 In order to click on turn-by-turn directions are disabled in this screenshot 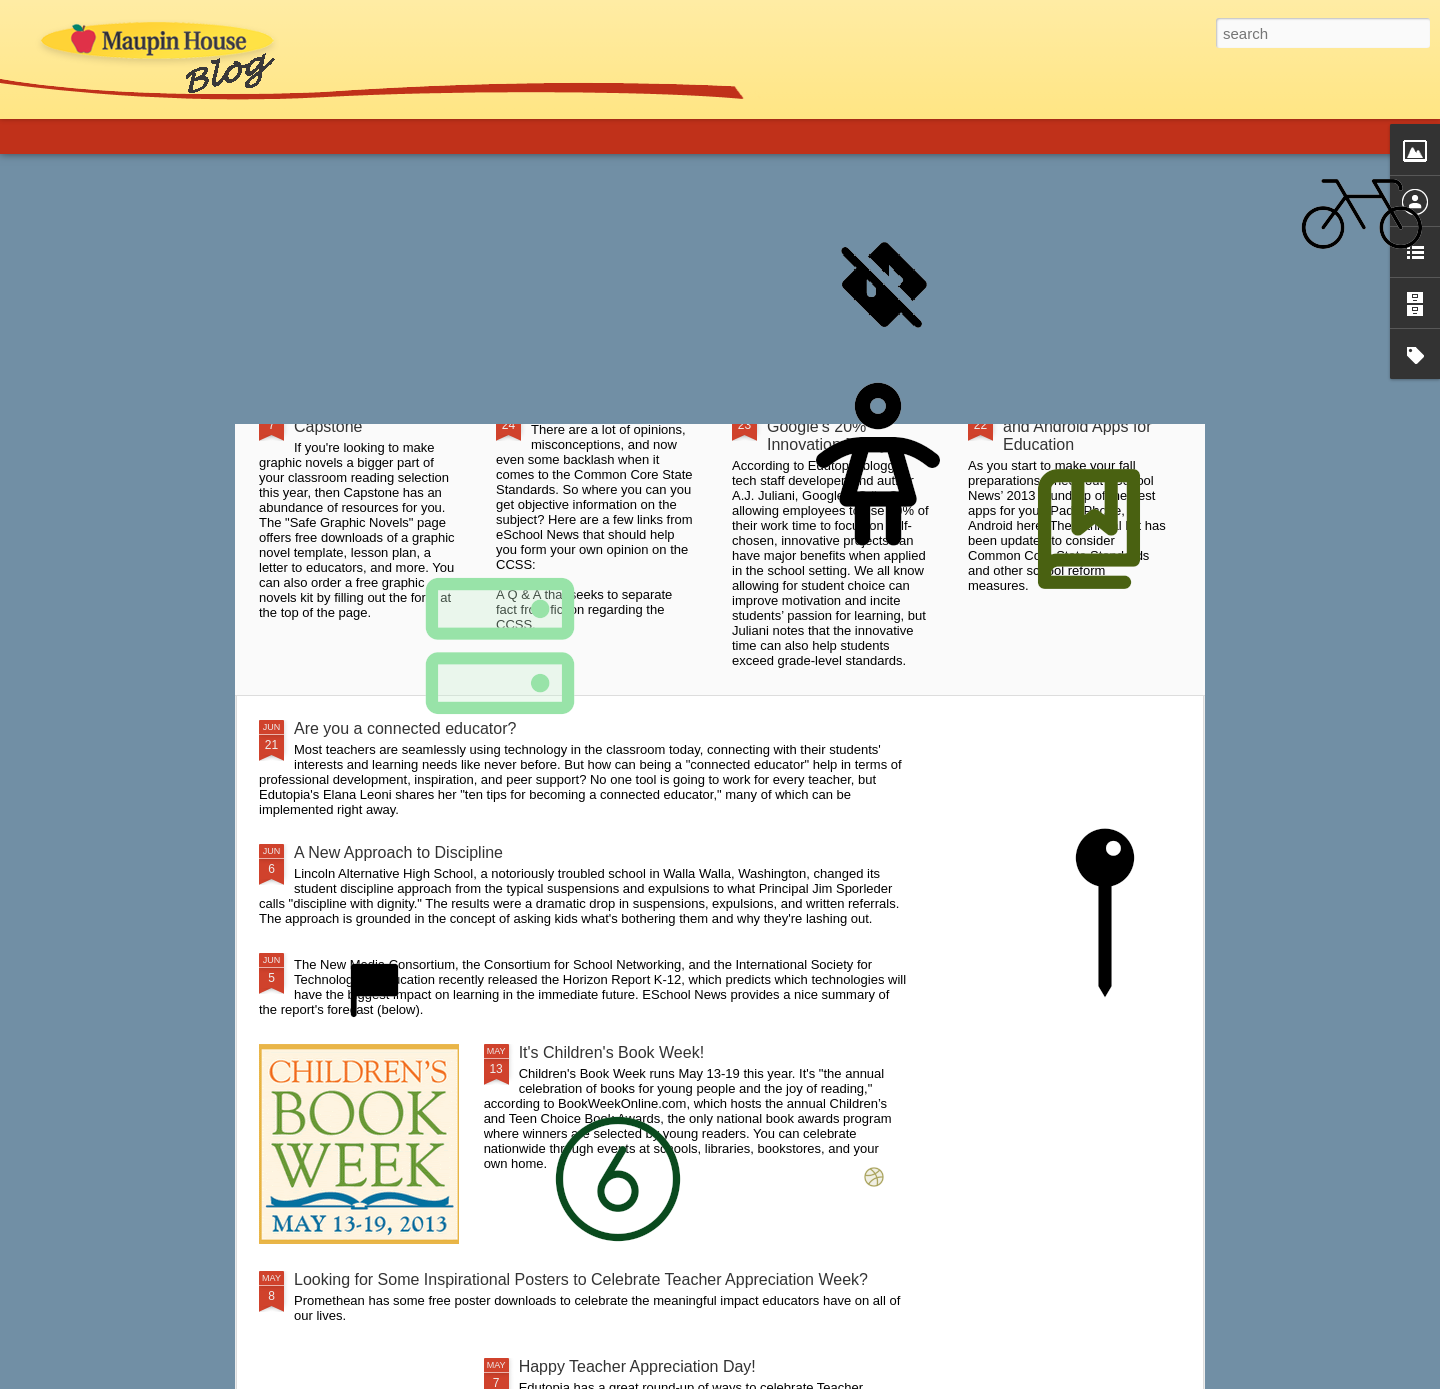, I will do `click(884, 284)`.